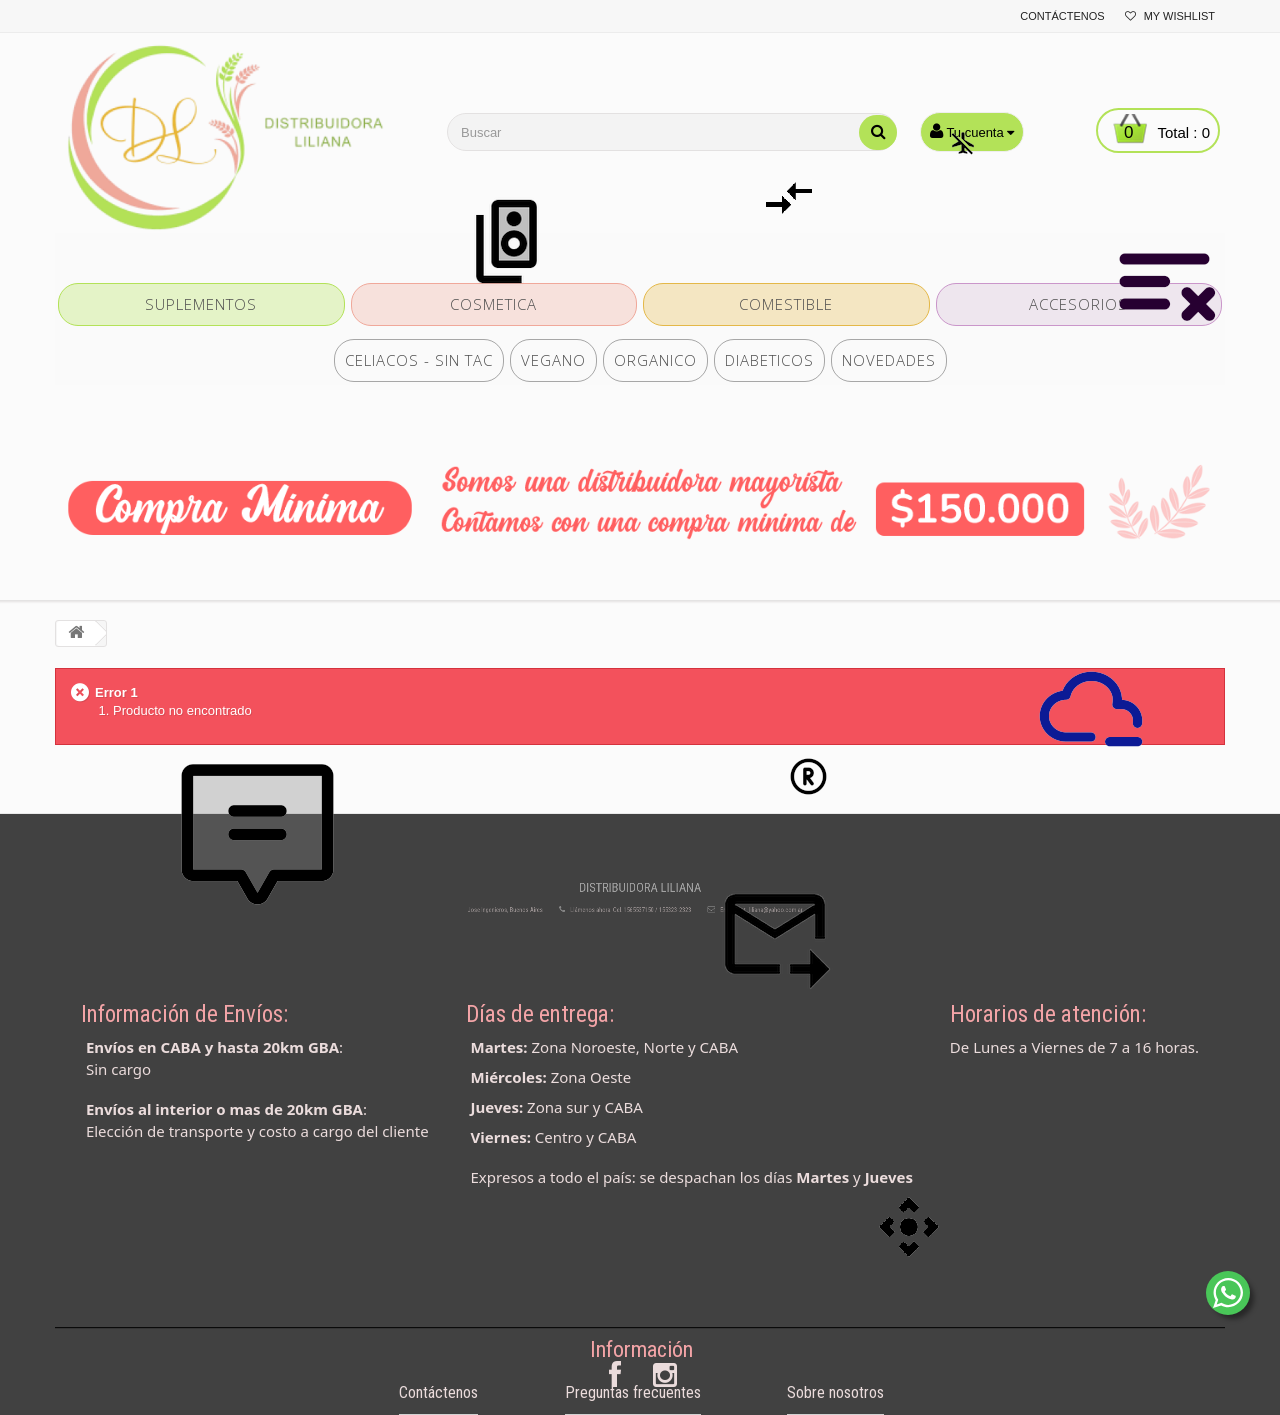 This screenshot has width=1280, height=1415. What do you see at coordinates (808, 776) in the screenshot?
I see `indicates registered trademark symbol` at bounding box center [808, 776].